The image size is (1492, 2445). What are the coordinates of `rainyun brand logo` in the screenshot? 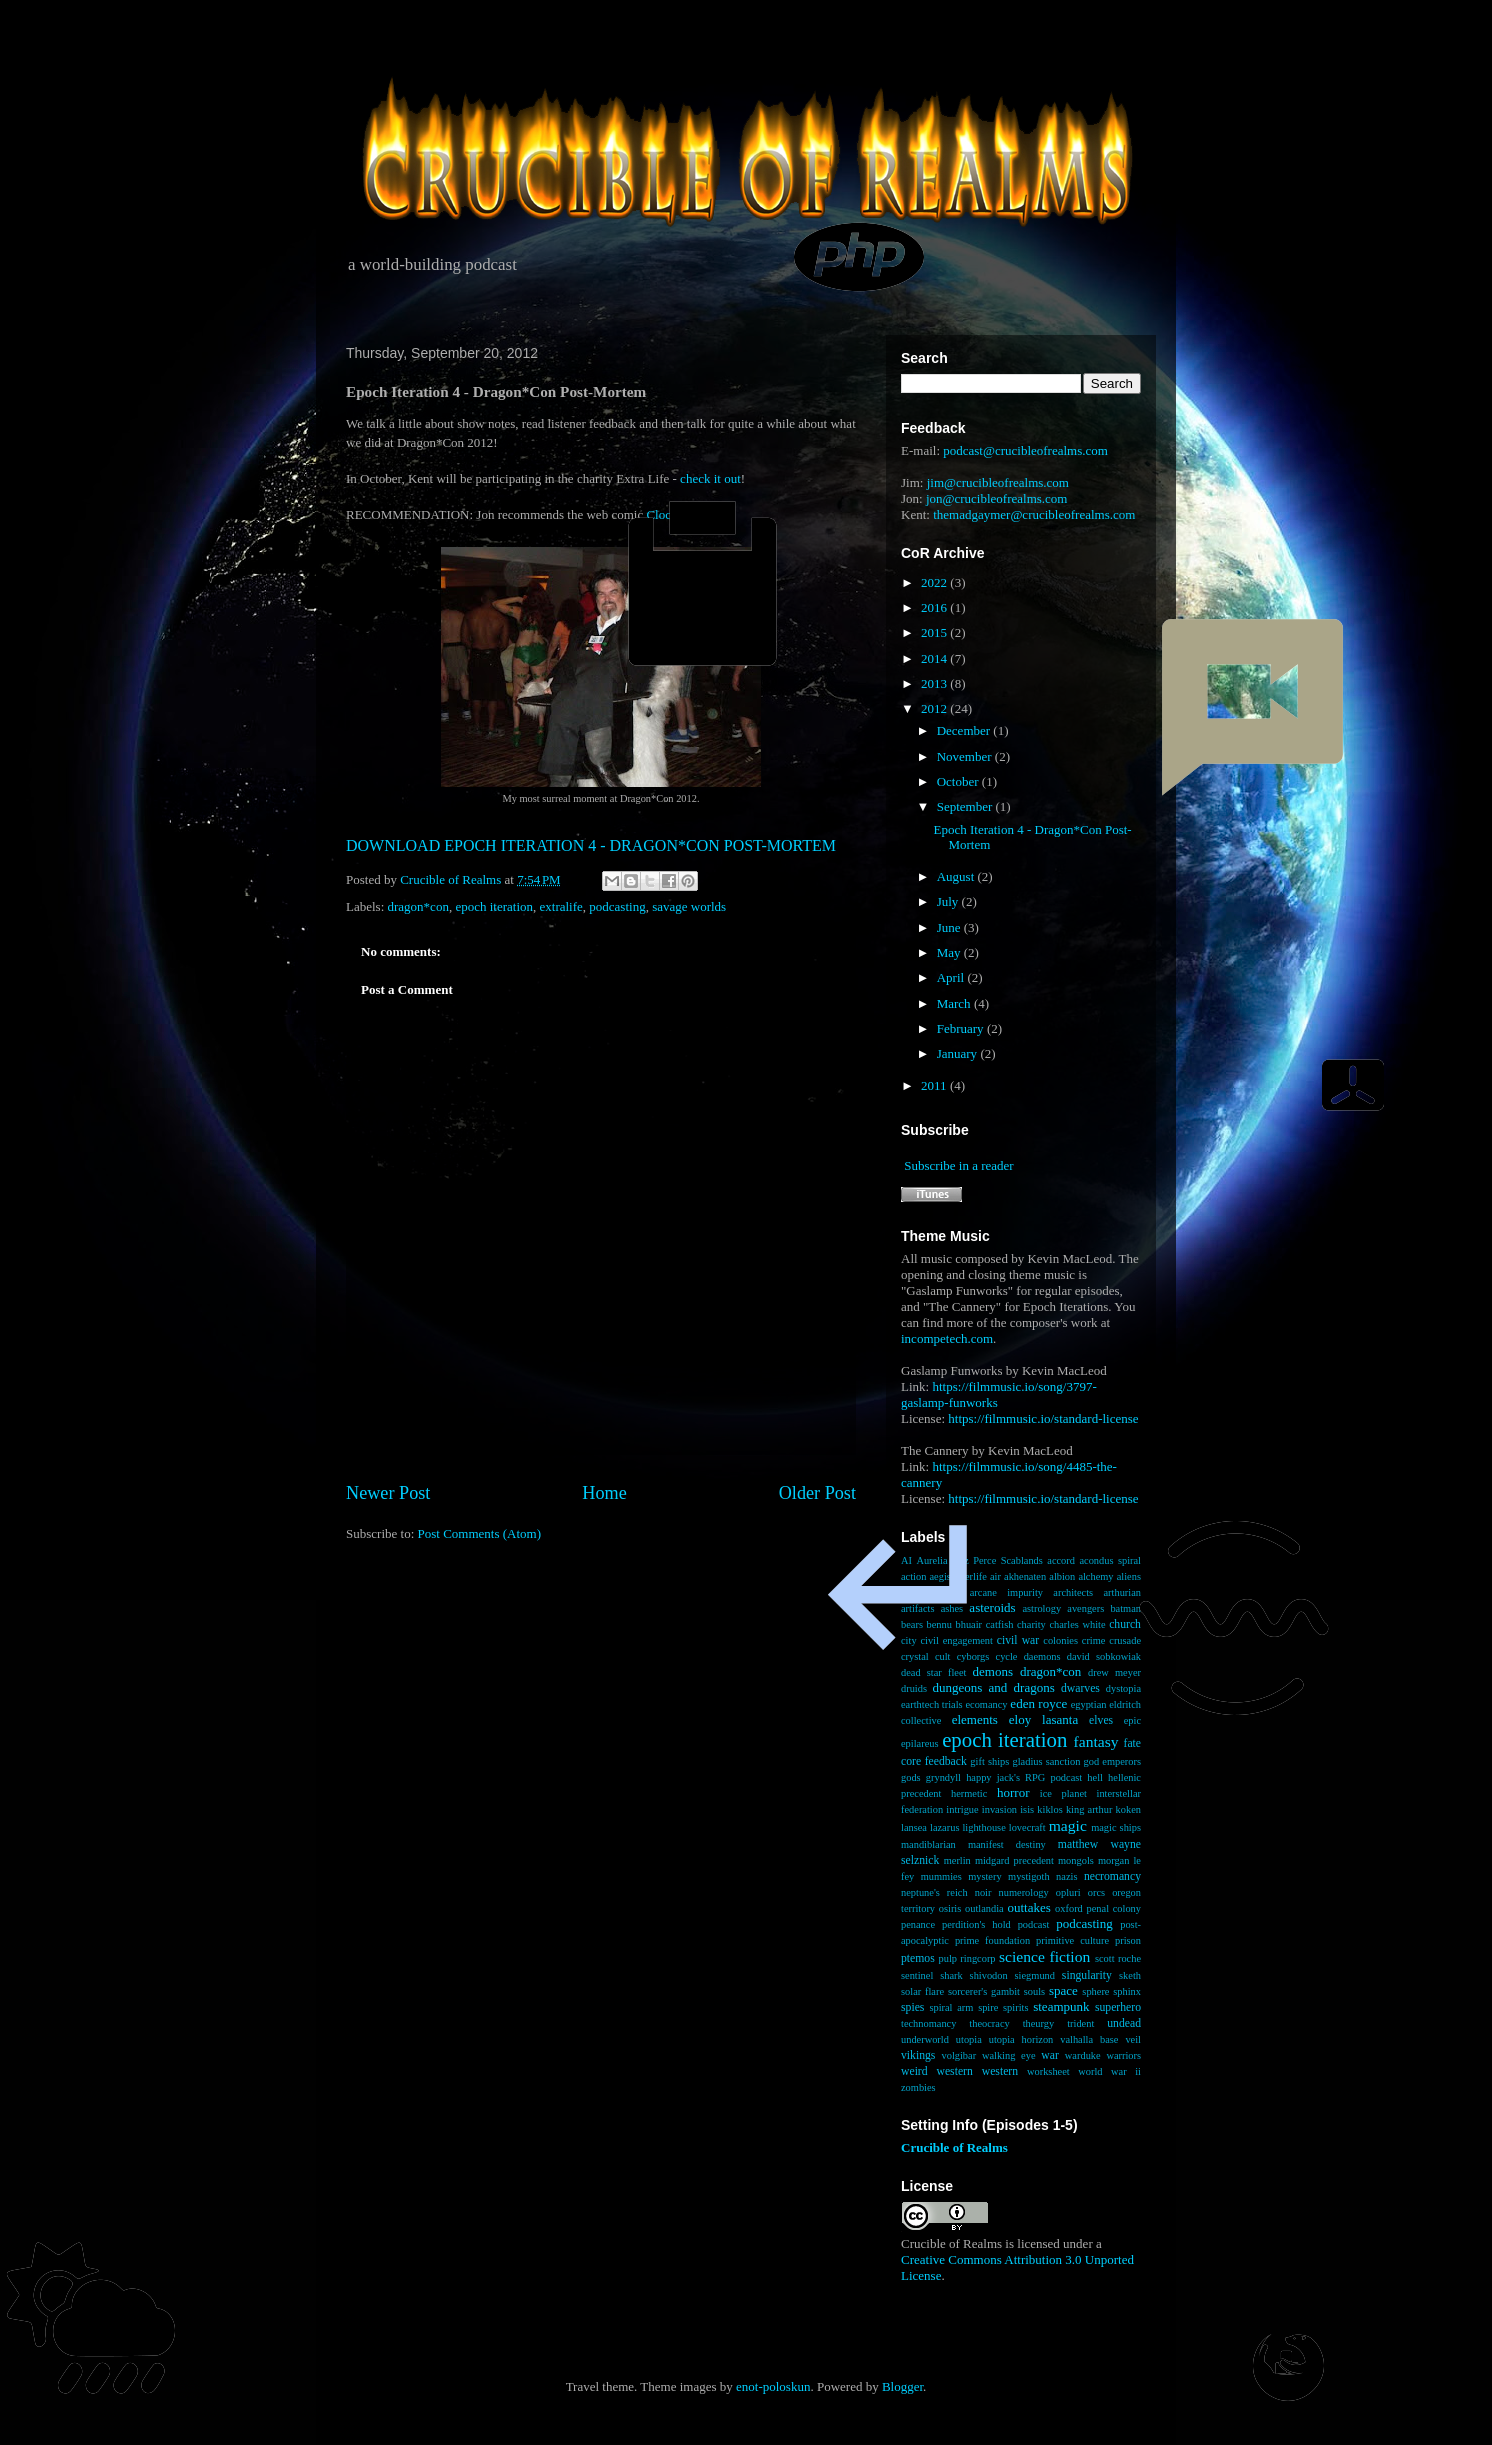 It's located at (91, 2318).